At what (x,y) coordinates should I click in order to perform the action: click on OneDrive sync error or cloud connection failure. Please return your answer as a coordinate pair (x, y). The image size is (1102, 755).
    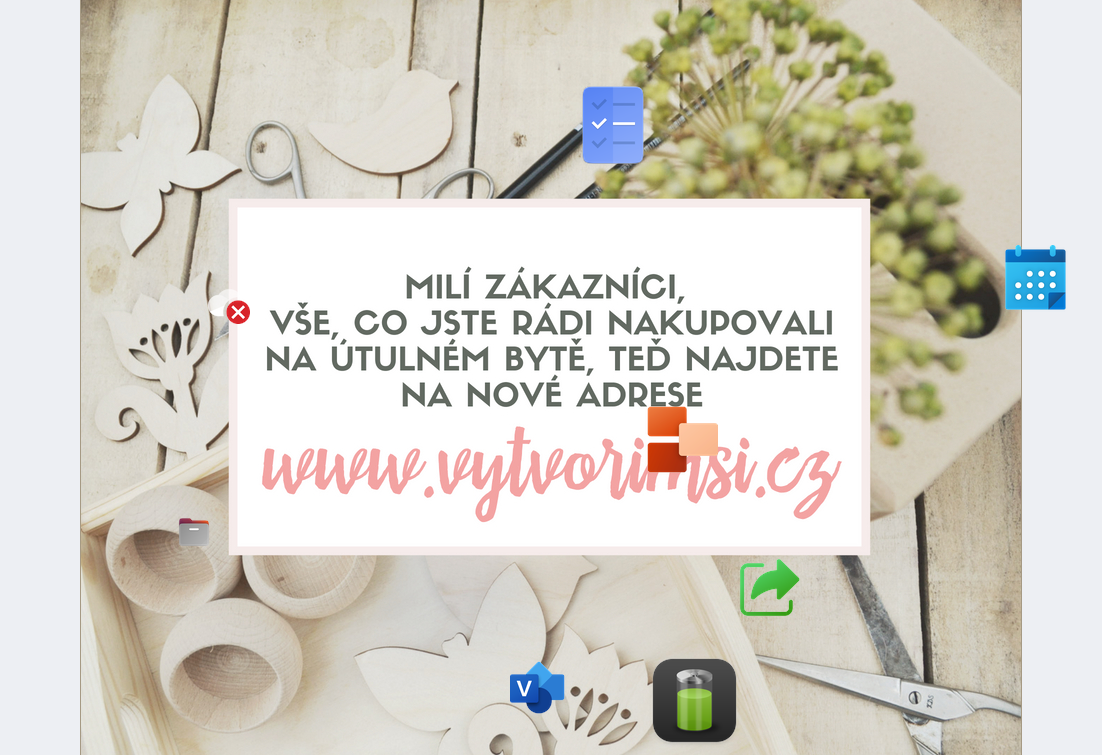
    Looking at the image, I should click on (229, 303).